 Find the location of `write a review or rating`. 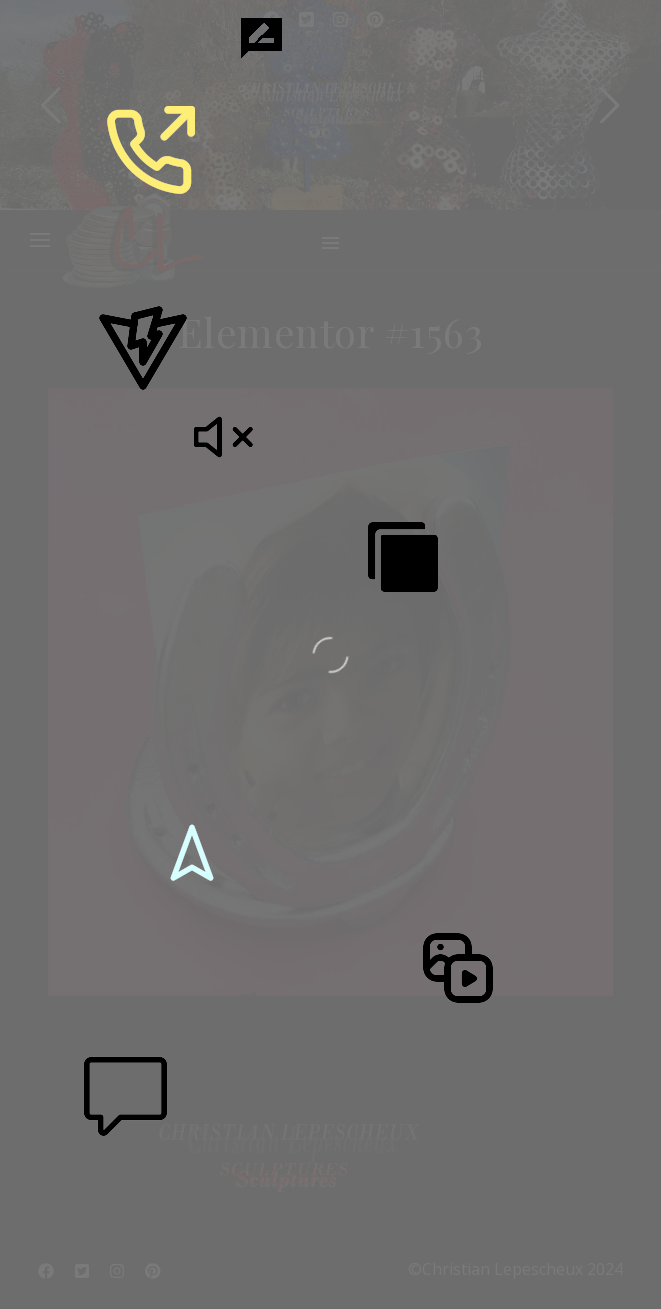

write a review or rating is located at coordinates (261, 38).